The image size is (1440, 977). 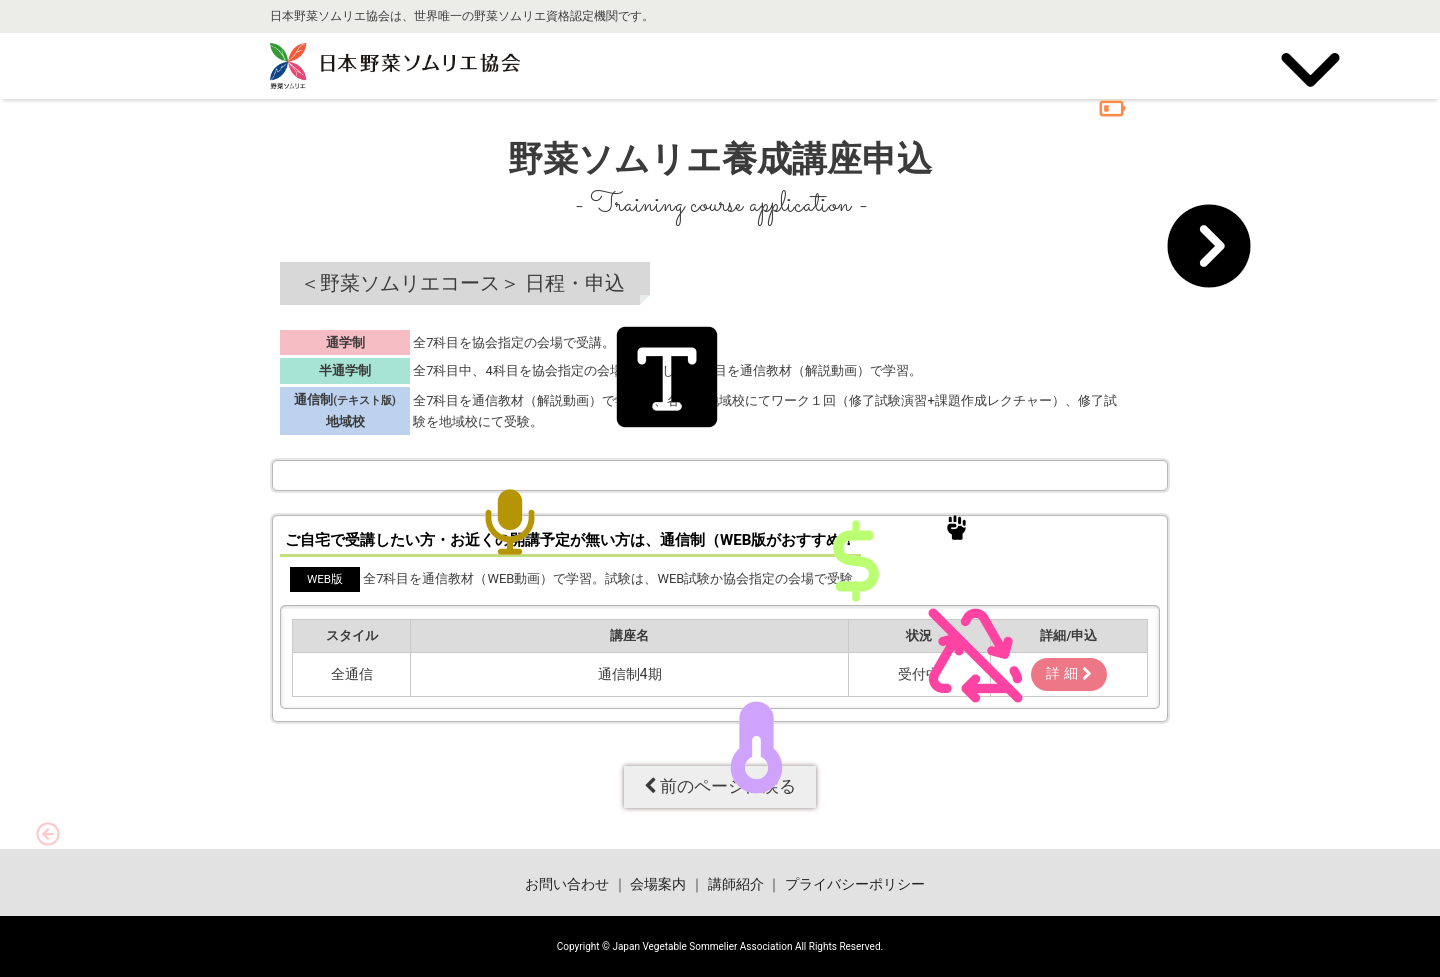 What do you see at coordinates (756, 747) in the screenshot?
I see `indicates moderate or medium temperature` at bounding box center [756, 747].